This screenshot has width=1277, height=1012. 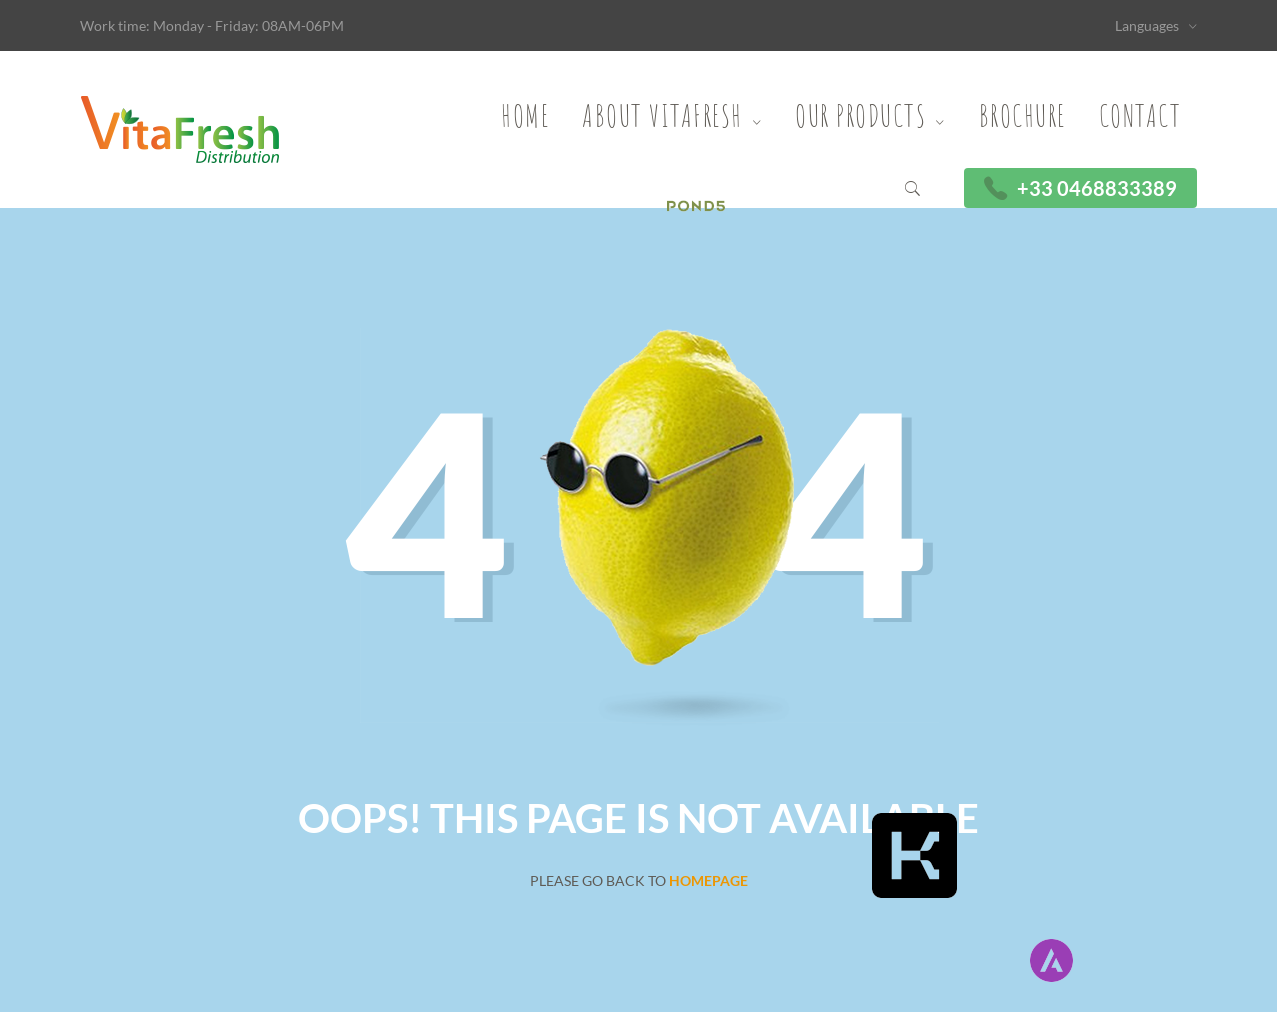 What do you see at coordinates (914, 855) in the screenshot?
I see `visit kongregate gaming platform` at bounding box center [914, 855].